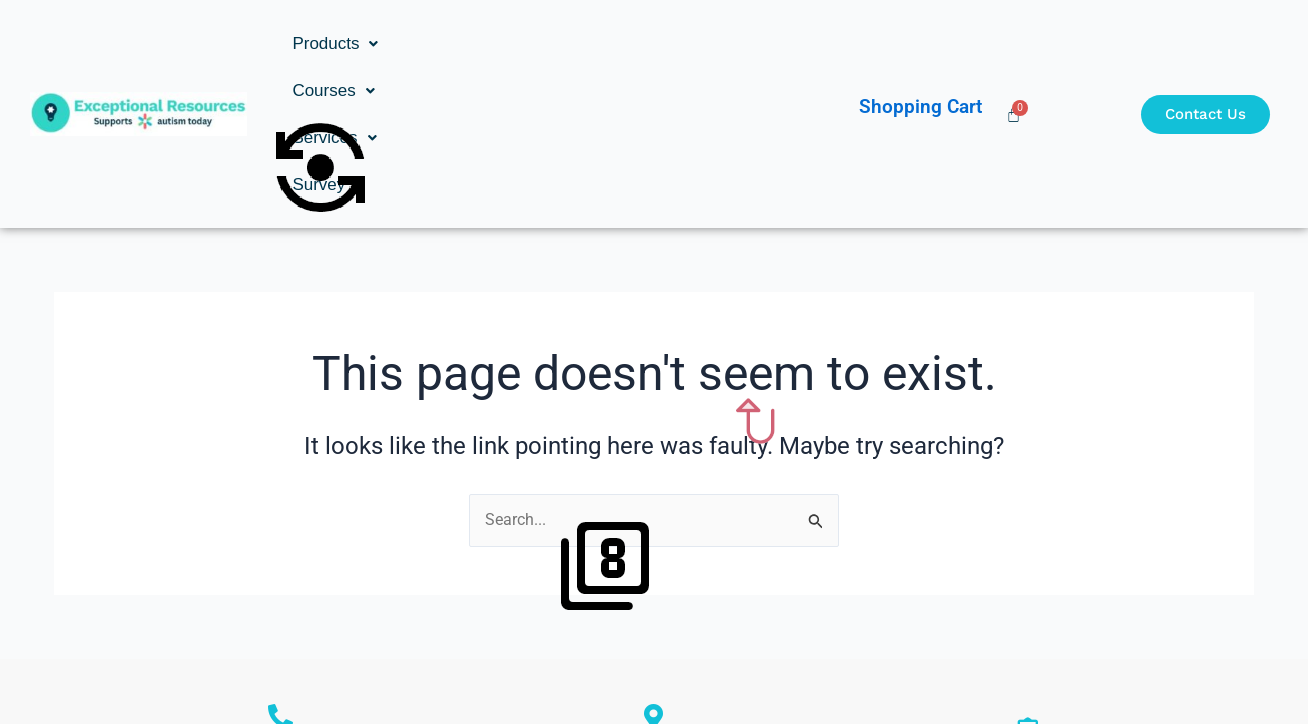 The width and height of the screenshot is (1308, 724). I want to click on switch between front and rear camera, so click(320, 167).